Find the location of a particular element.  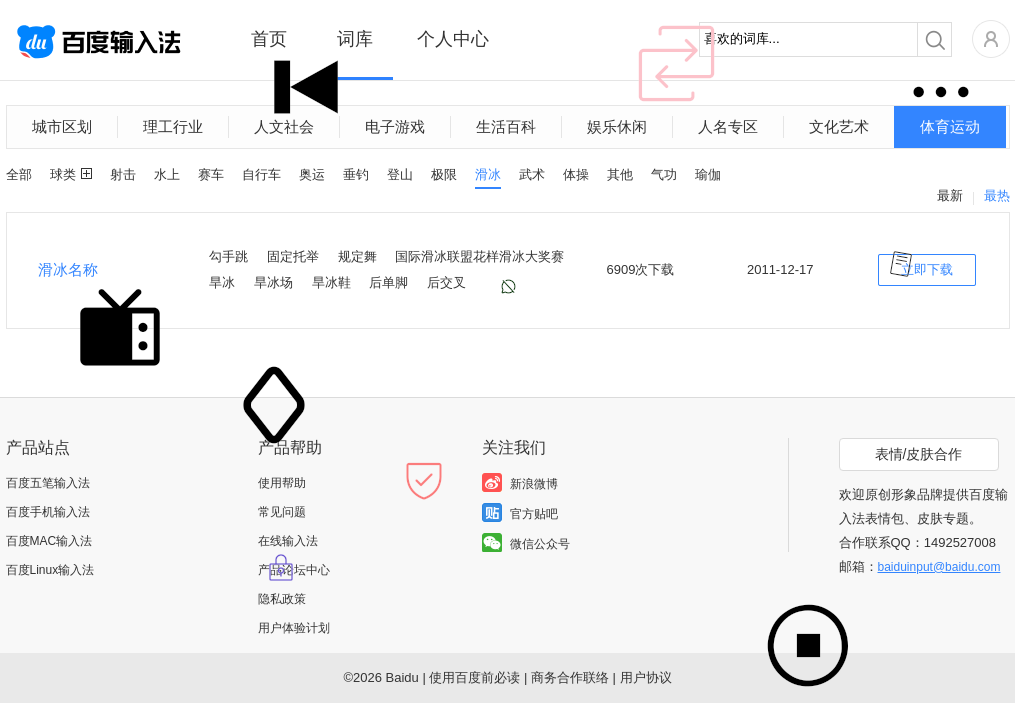

skip to previous track is located at coordinates (306, 87).